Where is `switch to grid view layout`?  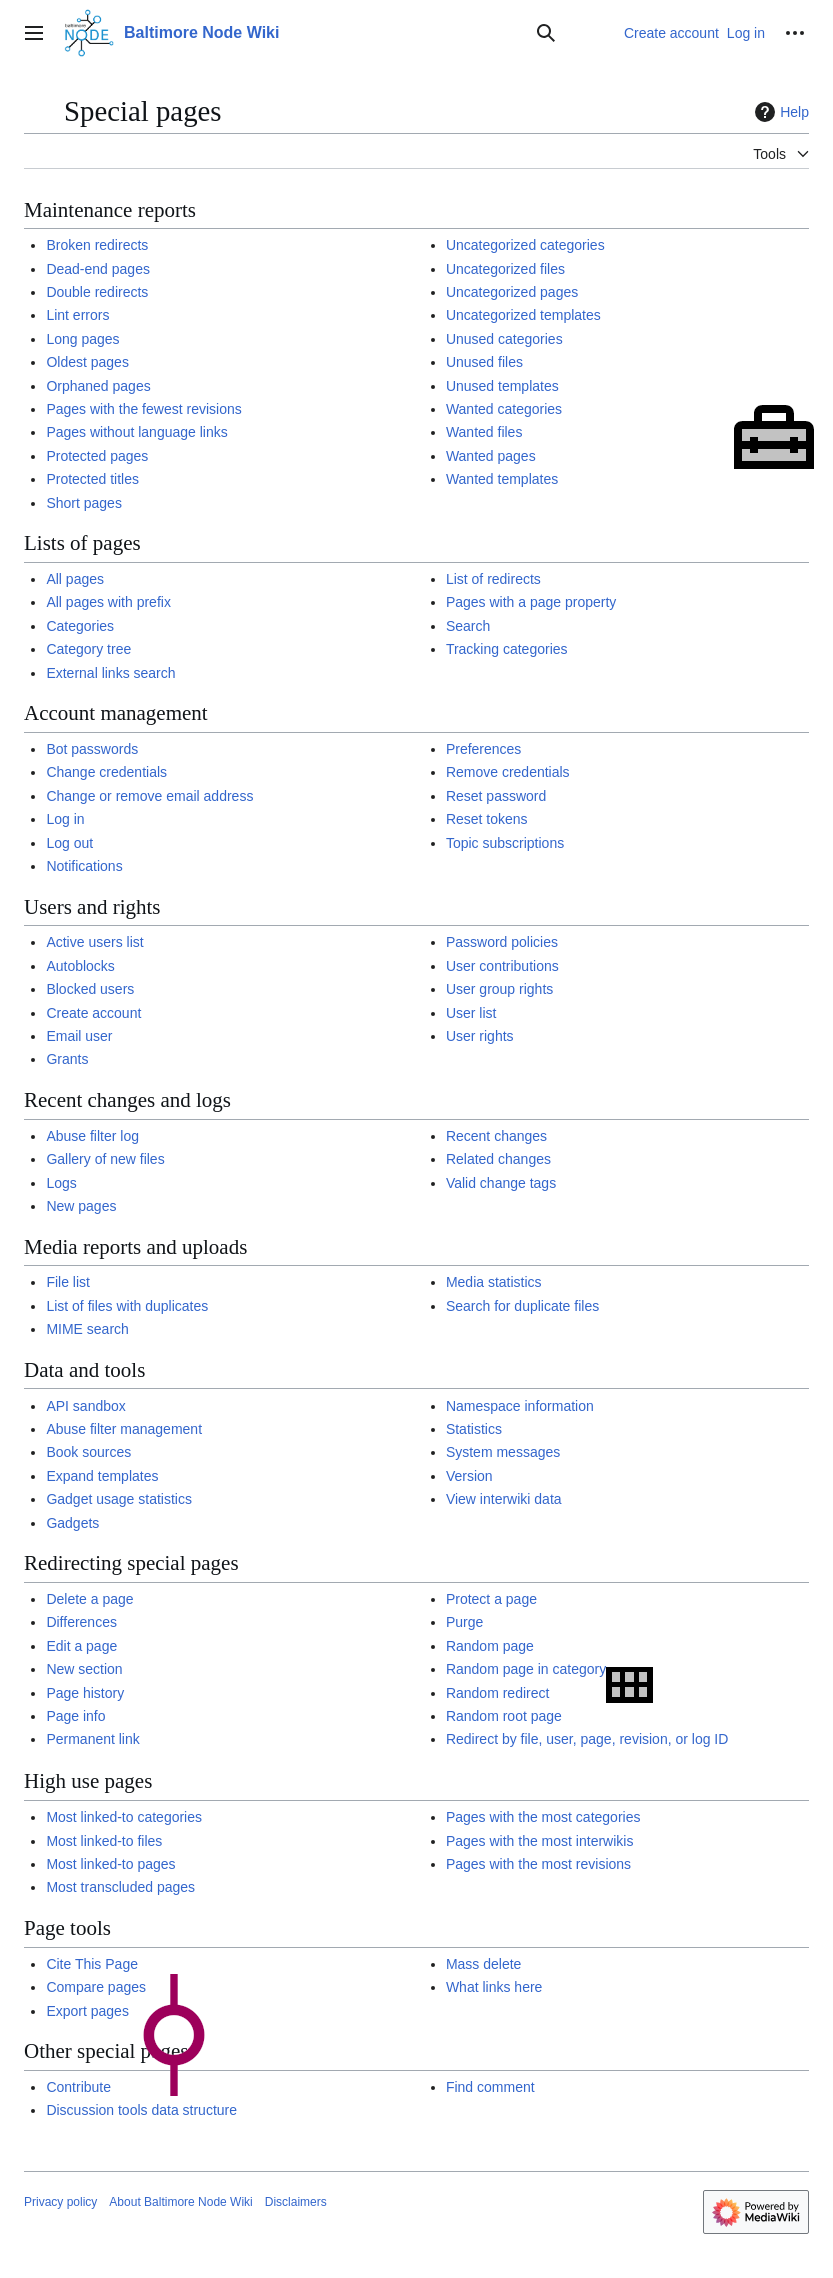
switch to grid view layout is located at coordinates (628, 1686).